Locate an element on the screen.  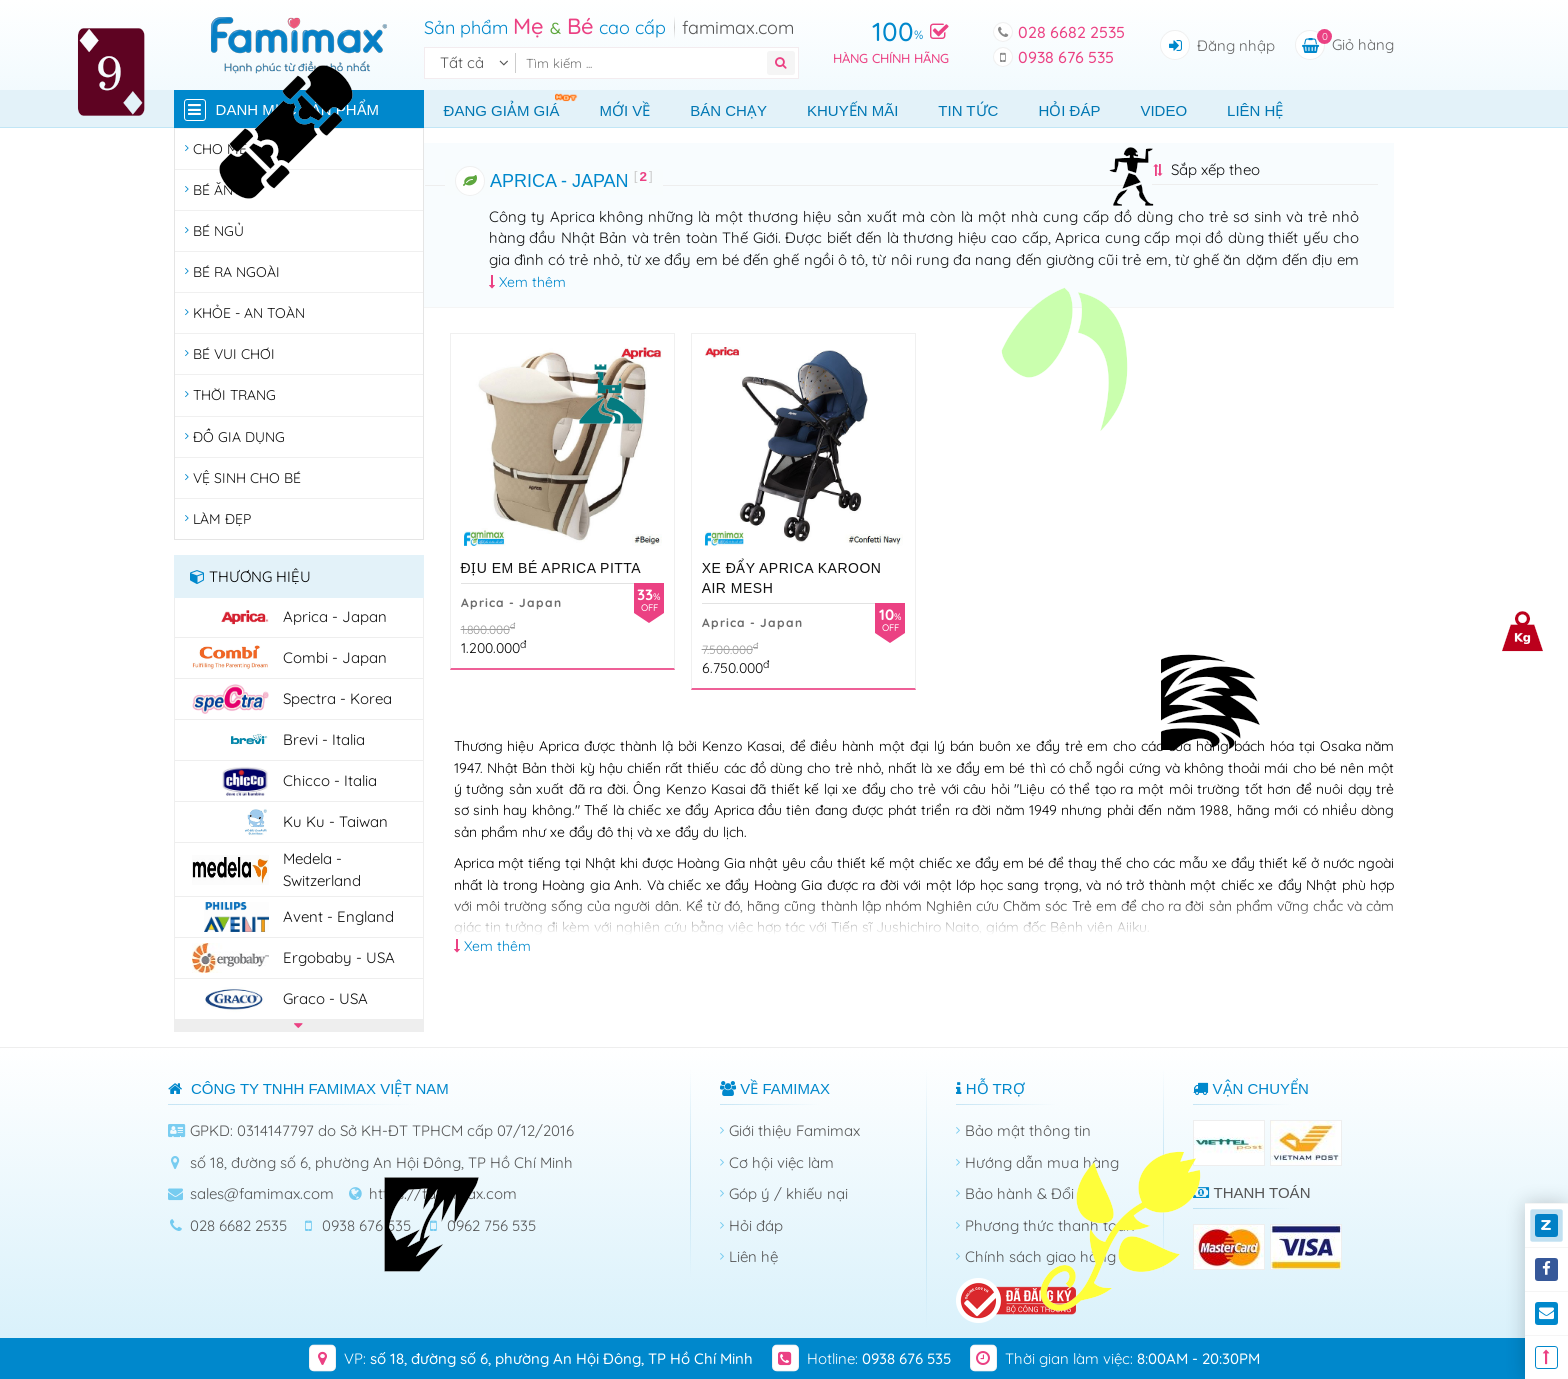
view castle or fortress location on map is located at coordinates (610, 392).